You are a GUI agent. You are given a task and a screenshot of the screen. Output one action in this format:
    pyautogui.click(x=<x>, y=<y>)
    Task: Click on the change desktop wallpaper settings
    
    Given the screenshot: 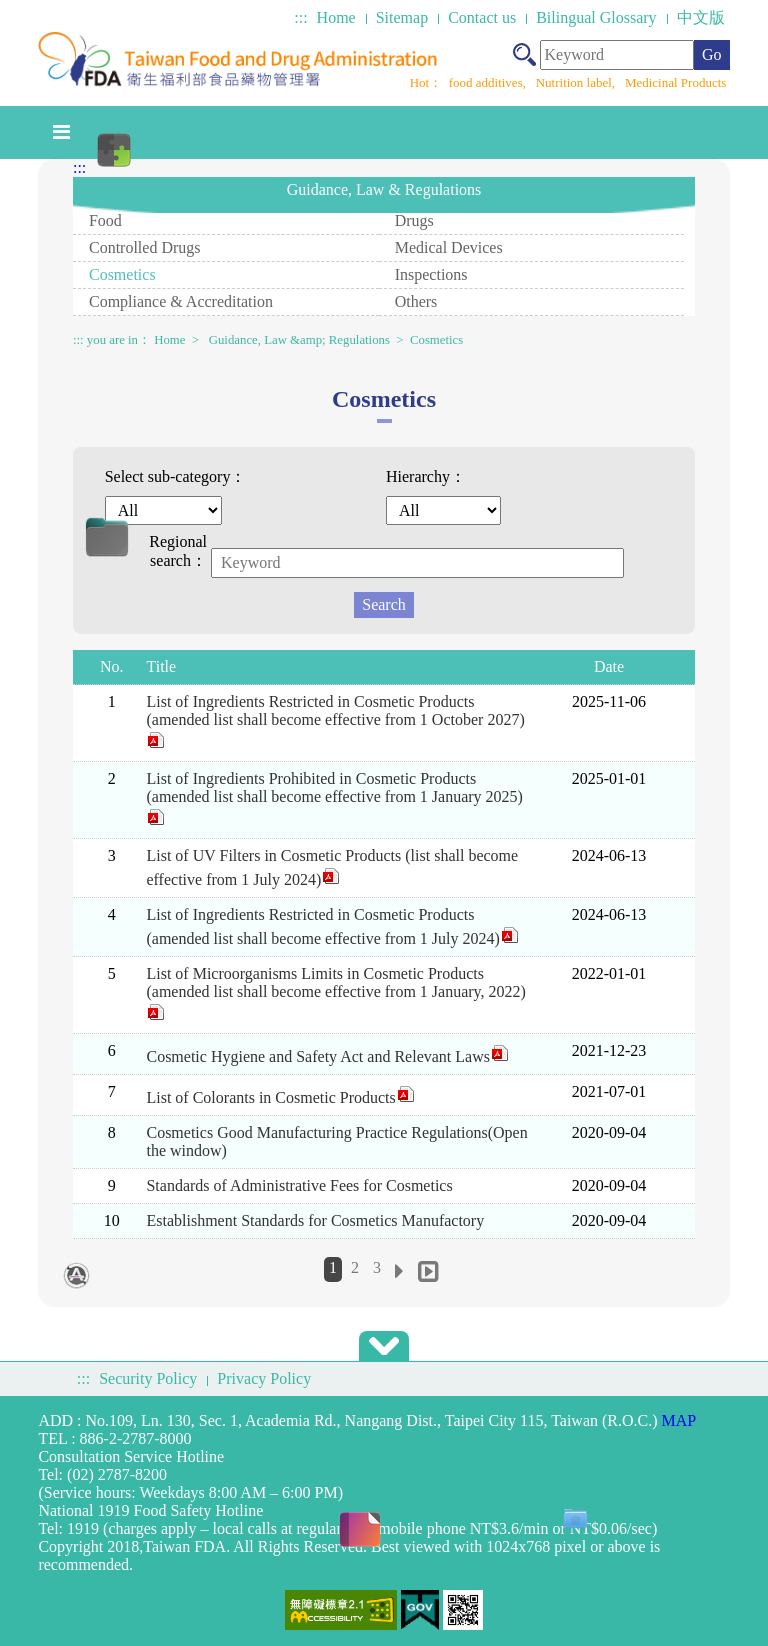 What is the action you would take?
    pyautogui.click(x=360, y=1528)
    